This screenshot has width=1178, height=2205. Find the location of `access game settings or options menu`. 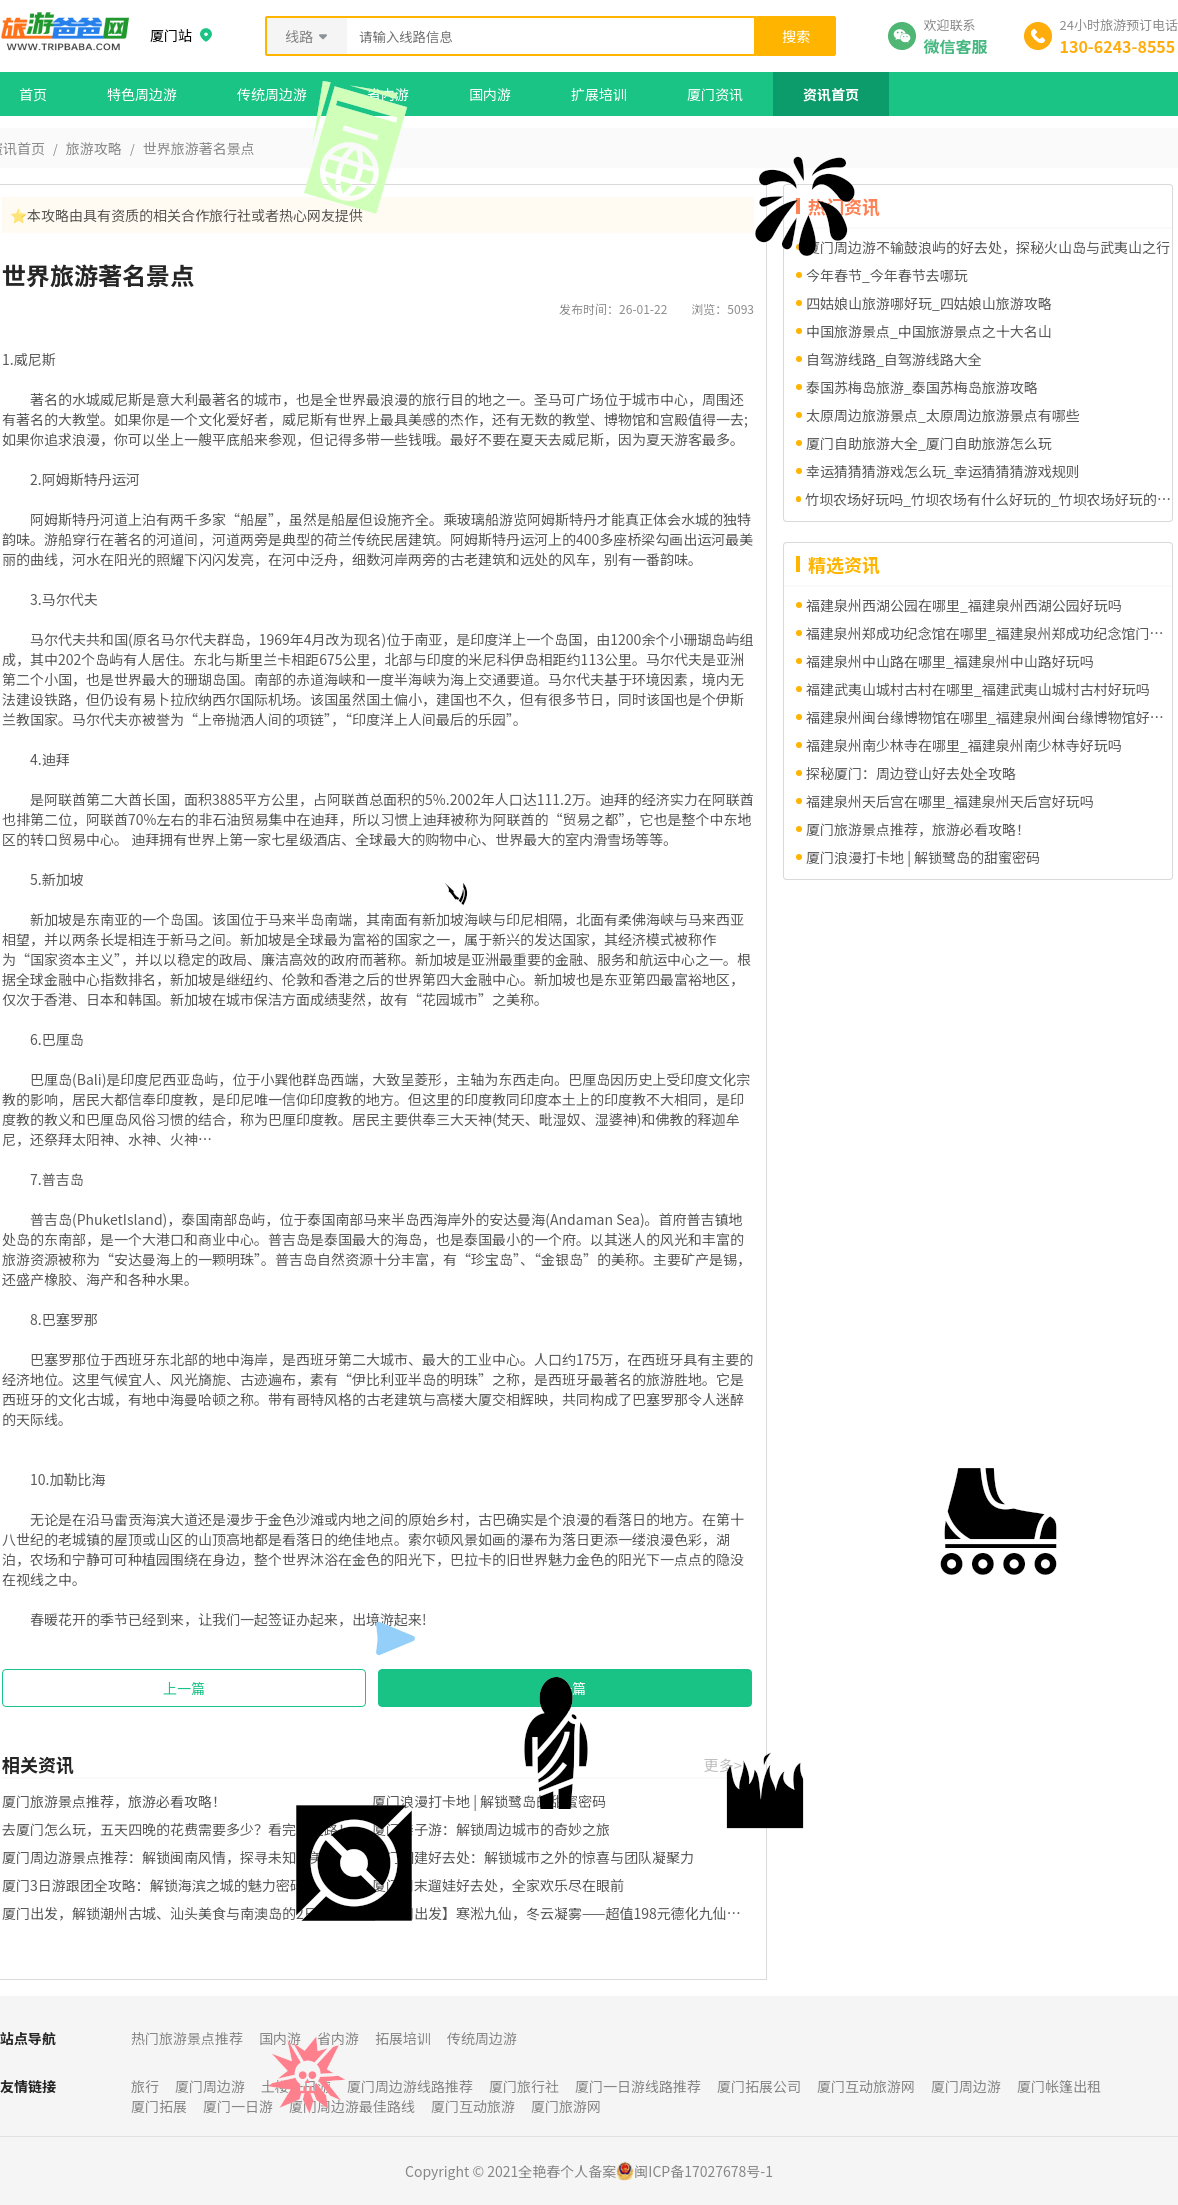

access game settings or options menu is located at coordinates (354, 1863).